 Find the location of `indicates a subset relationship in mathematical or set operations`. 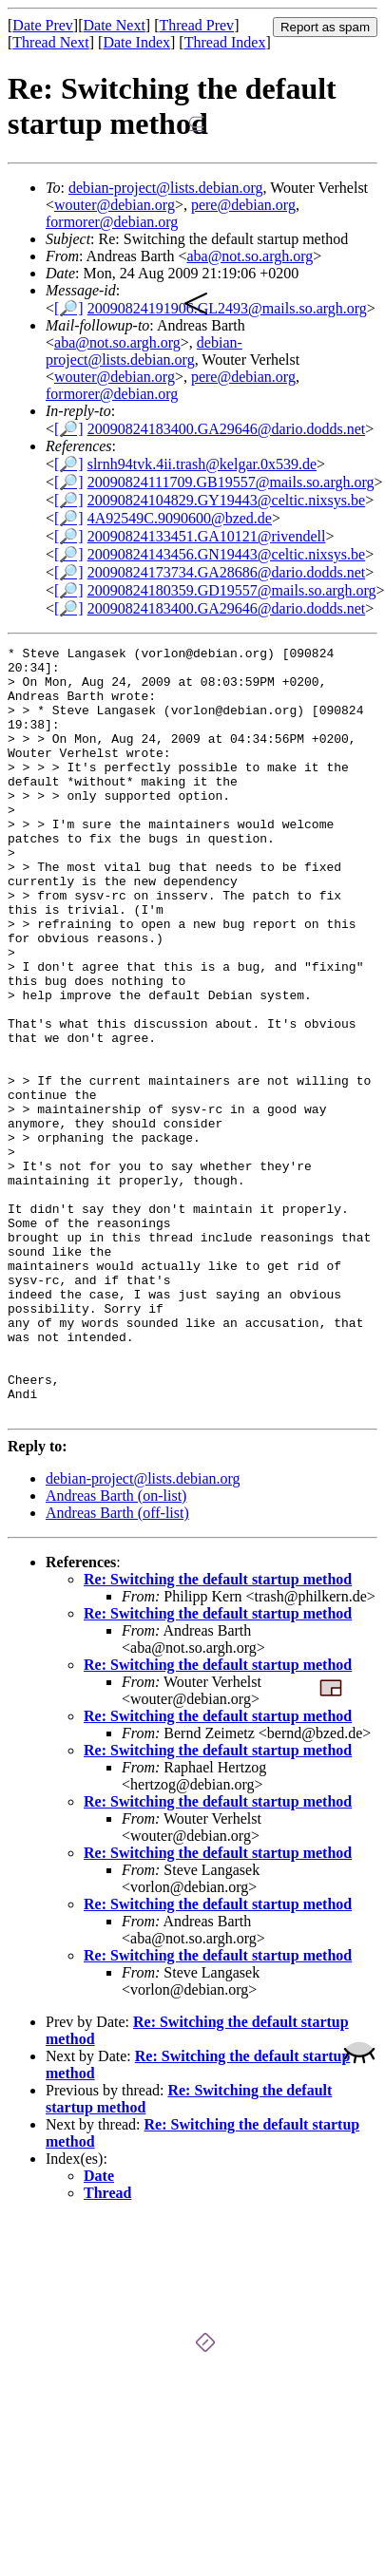

indicates a subset relationship in mathematical or set operations is located at coordinates (197, 123).